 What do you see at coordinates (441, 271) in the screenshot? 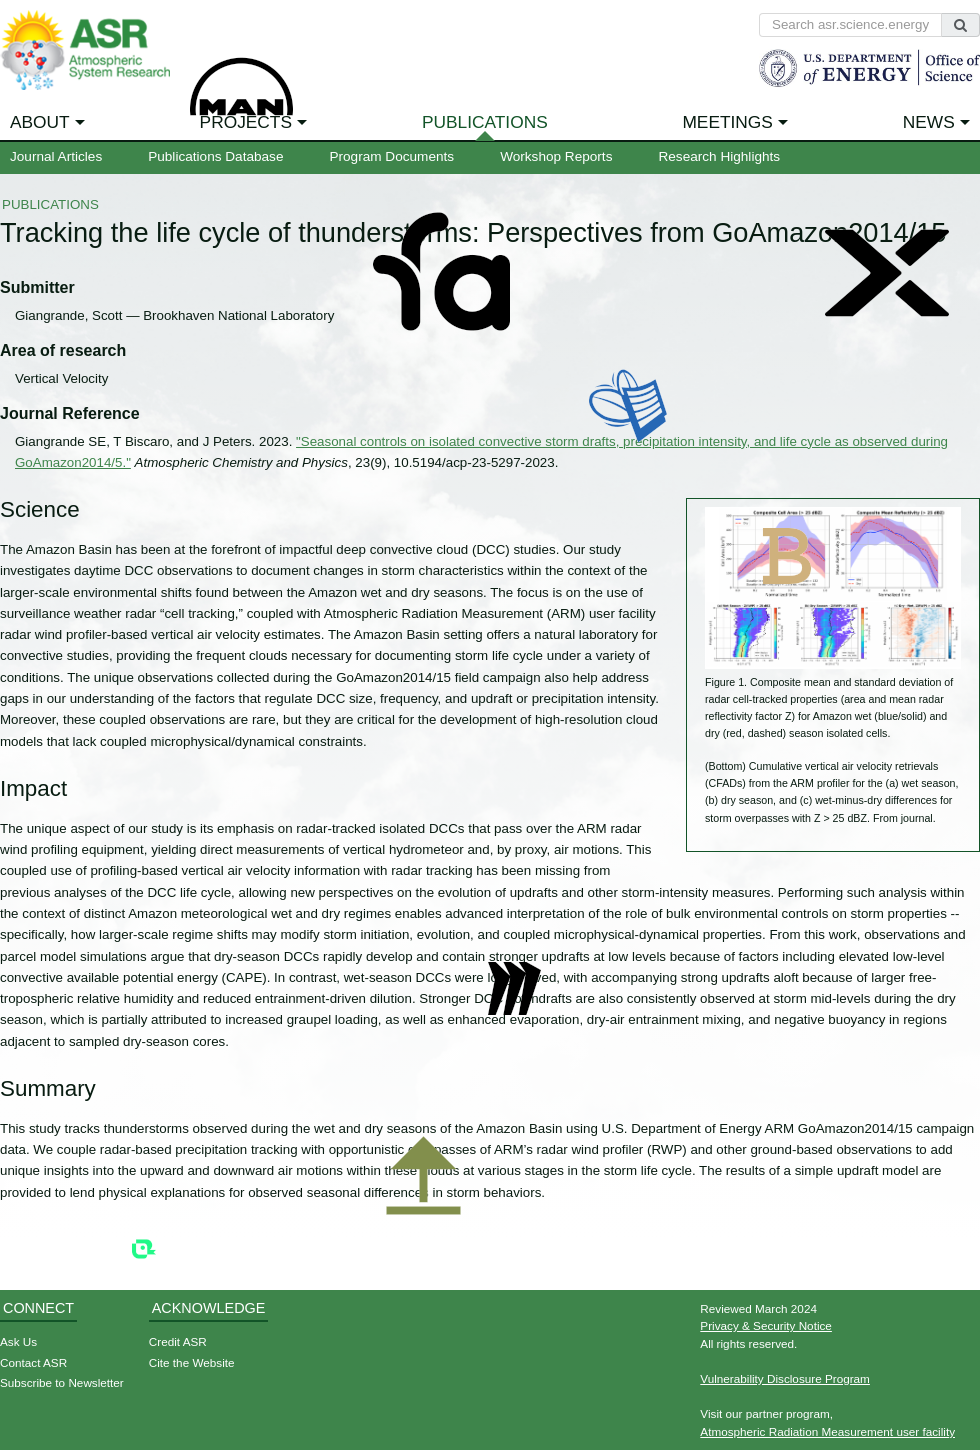
I see `open Favro project management app` at bounding box center [441, 271].